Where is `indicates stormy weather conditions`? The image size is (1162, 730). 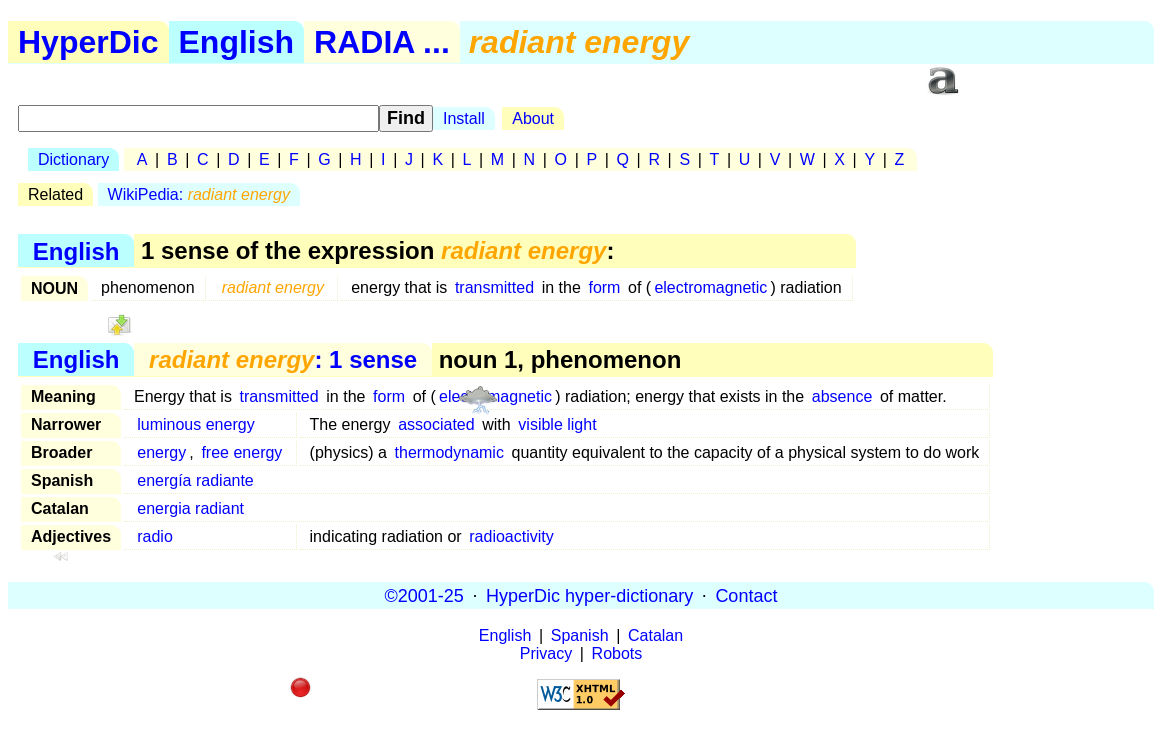
indicates stormy weather conditions is located at coordinates (478, 398).